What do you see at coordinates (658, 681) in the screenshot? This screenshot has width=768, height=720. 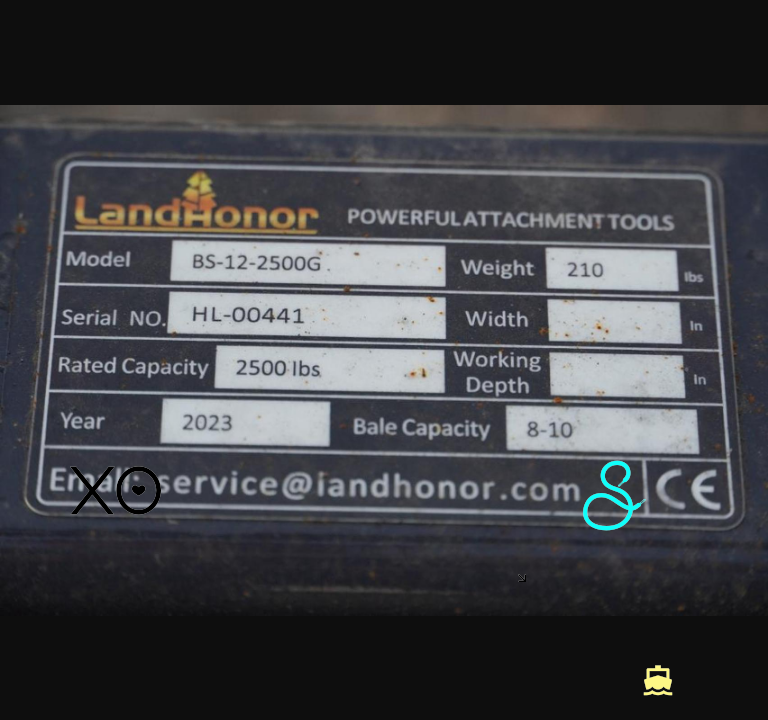 I see `view shipping or delivery status` at bounding box center [658, 681].